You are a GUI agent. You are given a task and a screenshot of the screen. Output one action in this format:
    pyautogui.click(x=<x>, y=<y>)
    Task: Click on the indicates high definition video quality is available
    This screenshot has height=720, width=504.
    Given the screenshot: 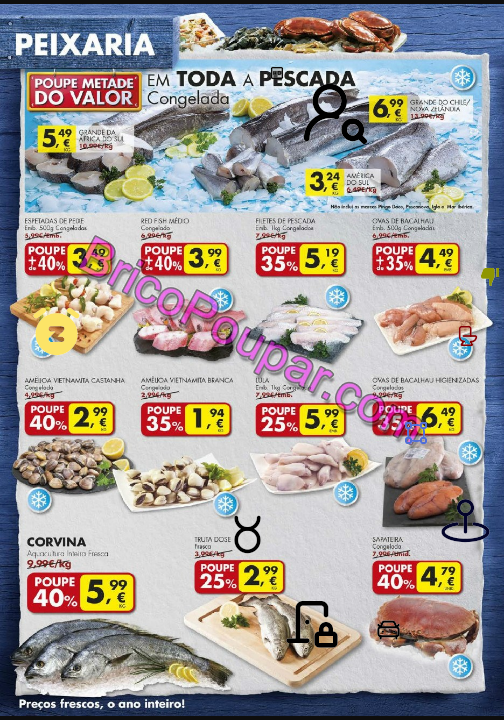 What is the action you would take?
    pyautogui.click(x=277, y=73)
    